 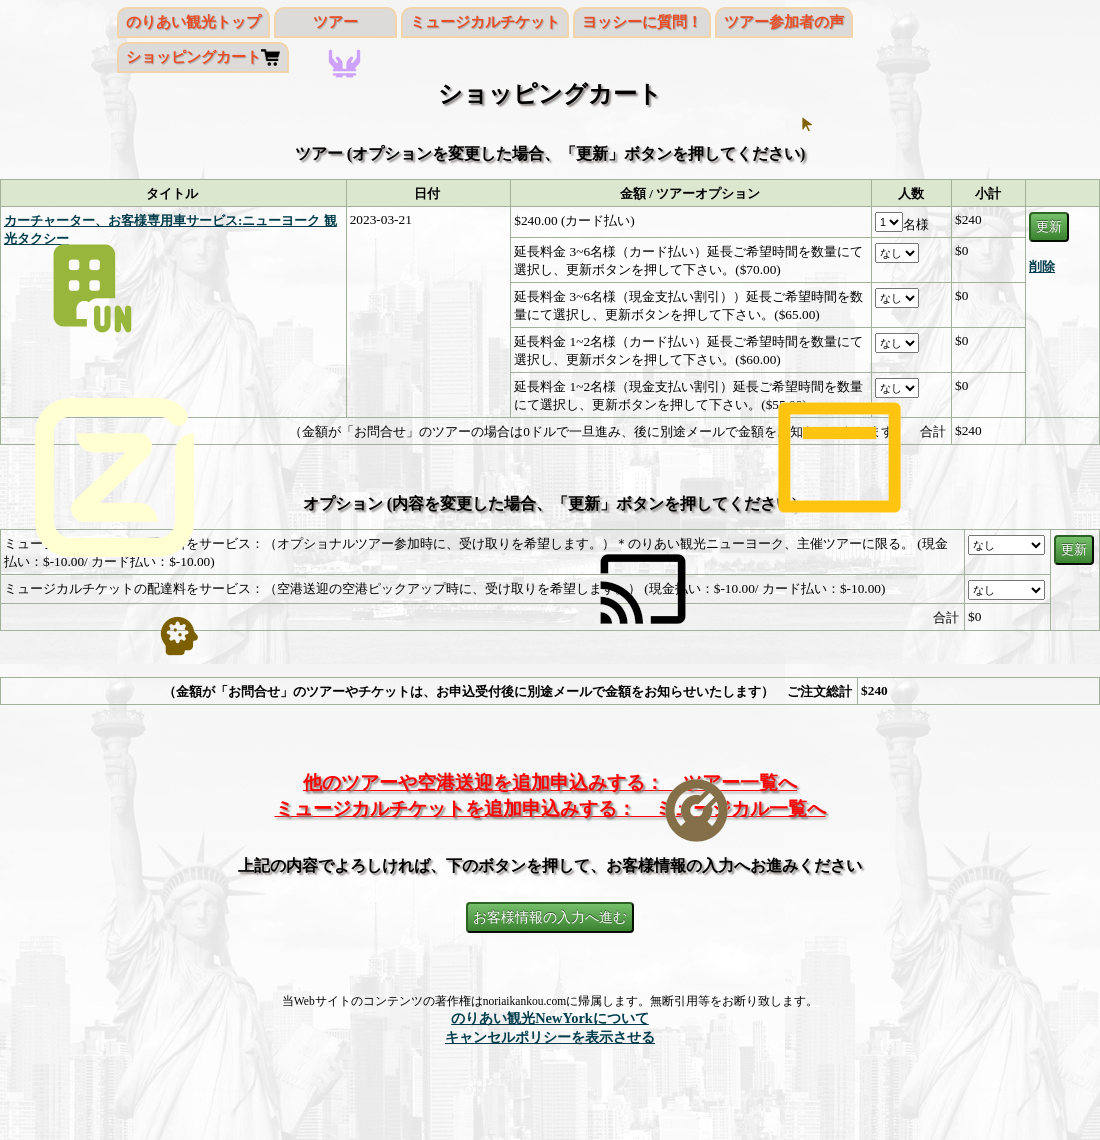 I want to click on cast media to a chromecast device, so click(x=643, y=589).